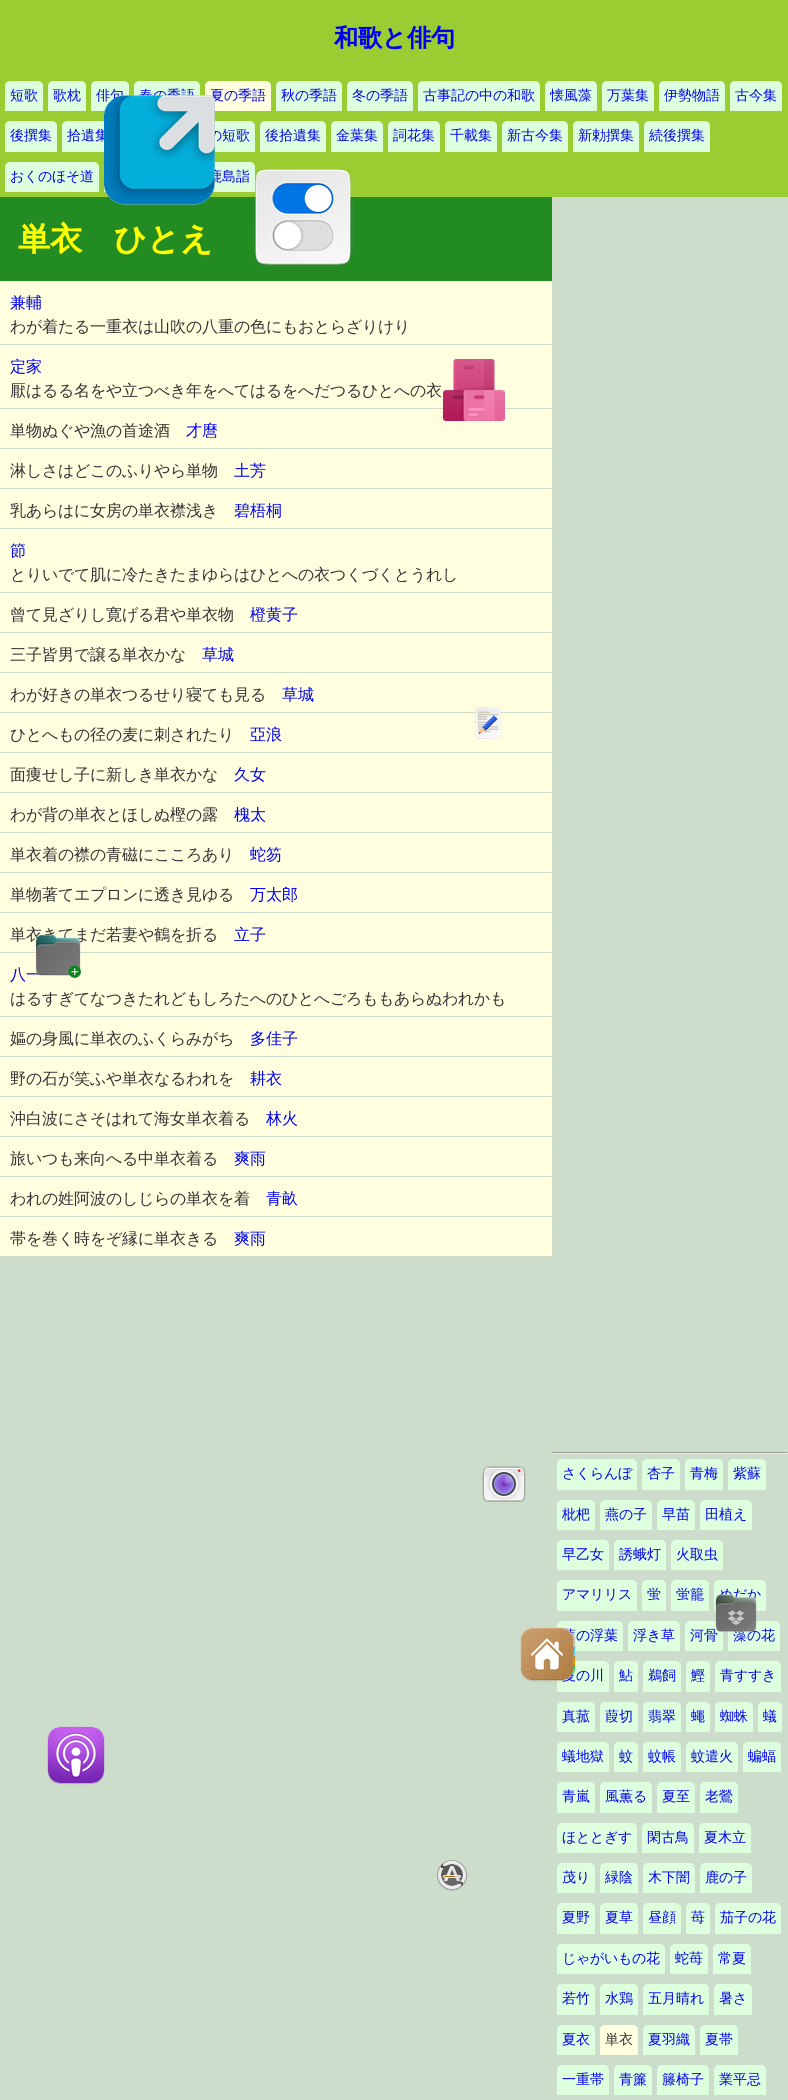 The height and width of the screenshot is (2100, 788). Describe the element at coordinates (452, 1875) in the screenshot. I see `open the software update manager` at that location.